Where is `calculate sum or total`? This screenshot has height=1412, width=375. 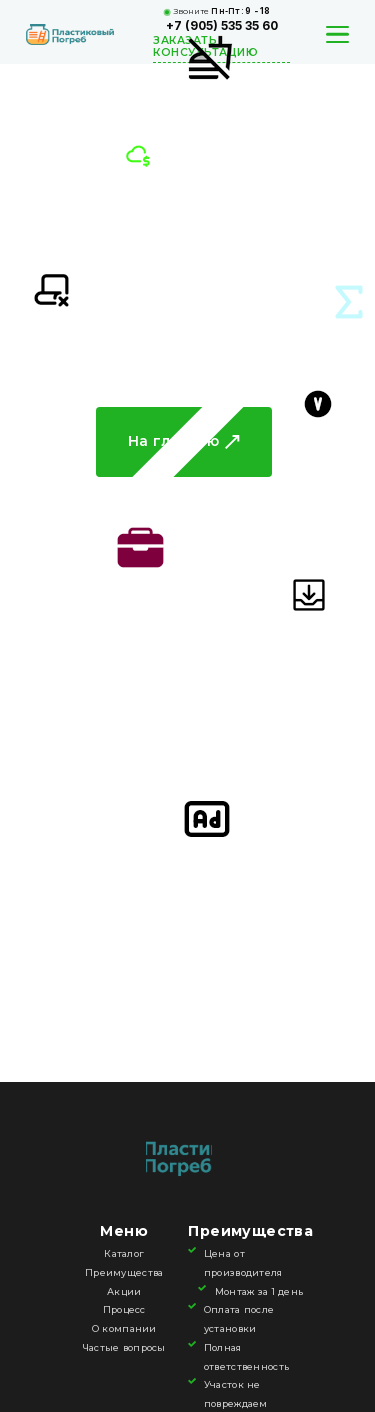 calculate sum or total is located at coordinates (349, 302).